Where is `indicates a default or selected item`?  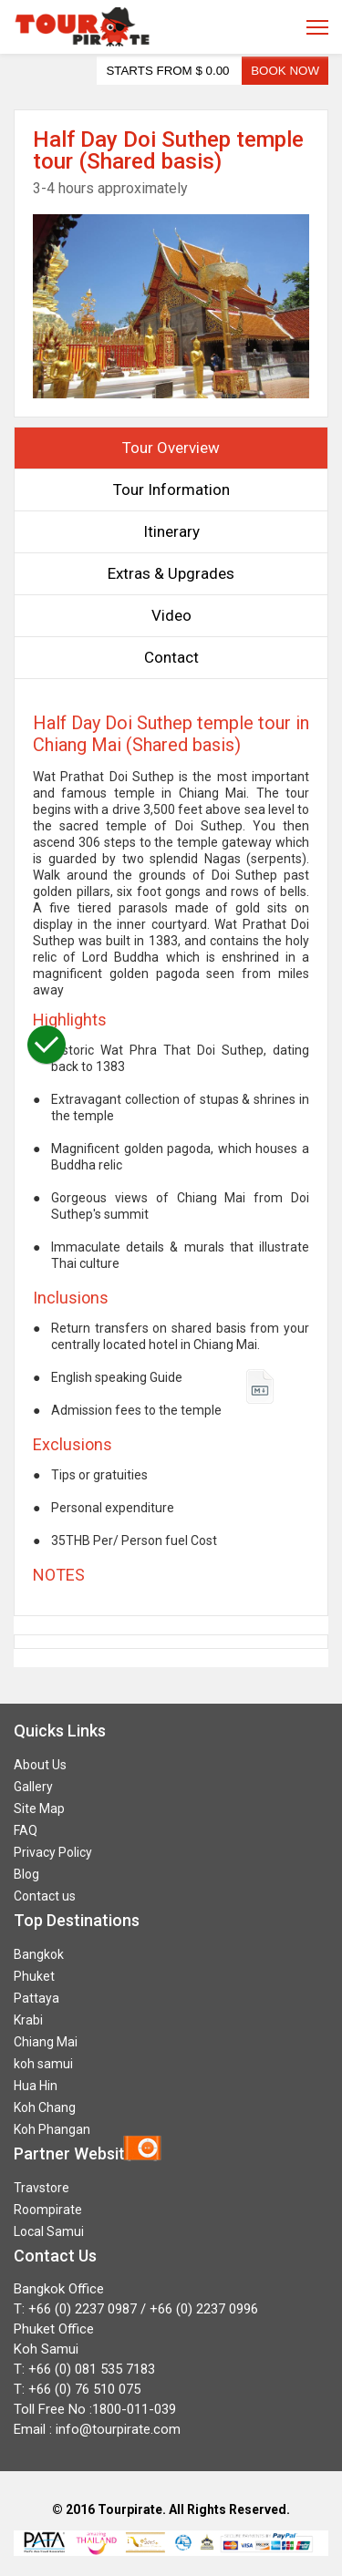
indicates a default or selected item is located at coordinates (47, 1045).